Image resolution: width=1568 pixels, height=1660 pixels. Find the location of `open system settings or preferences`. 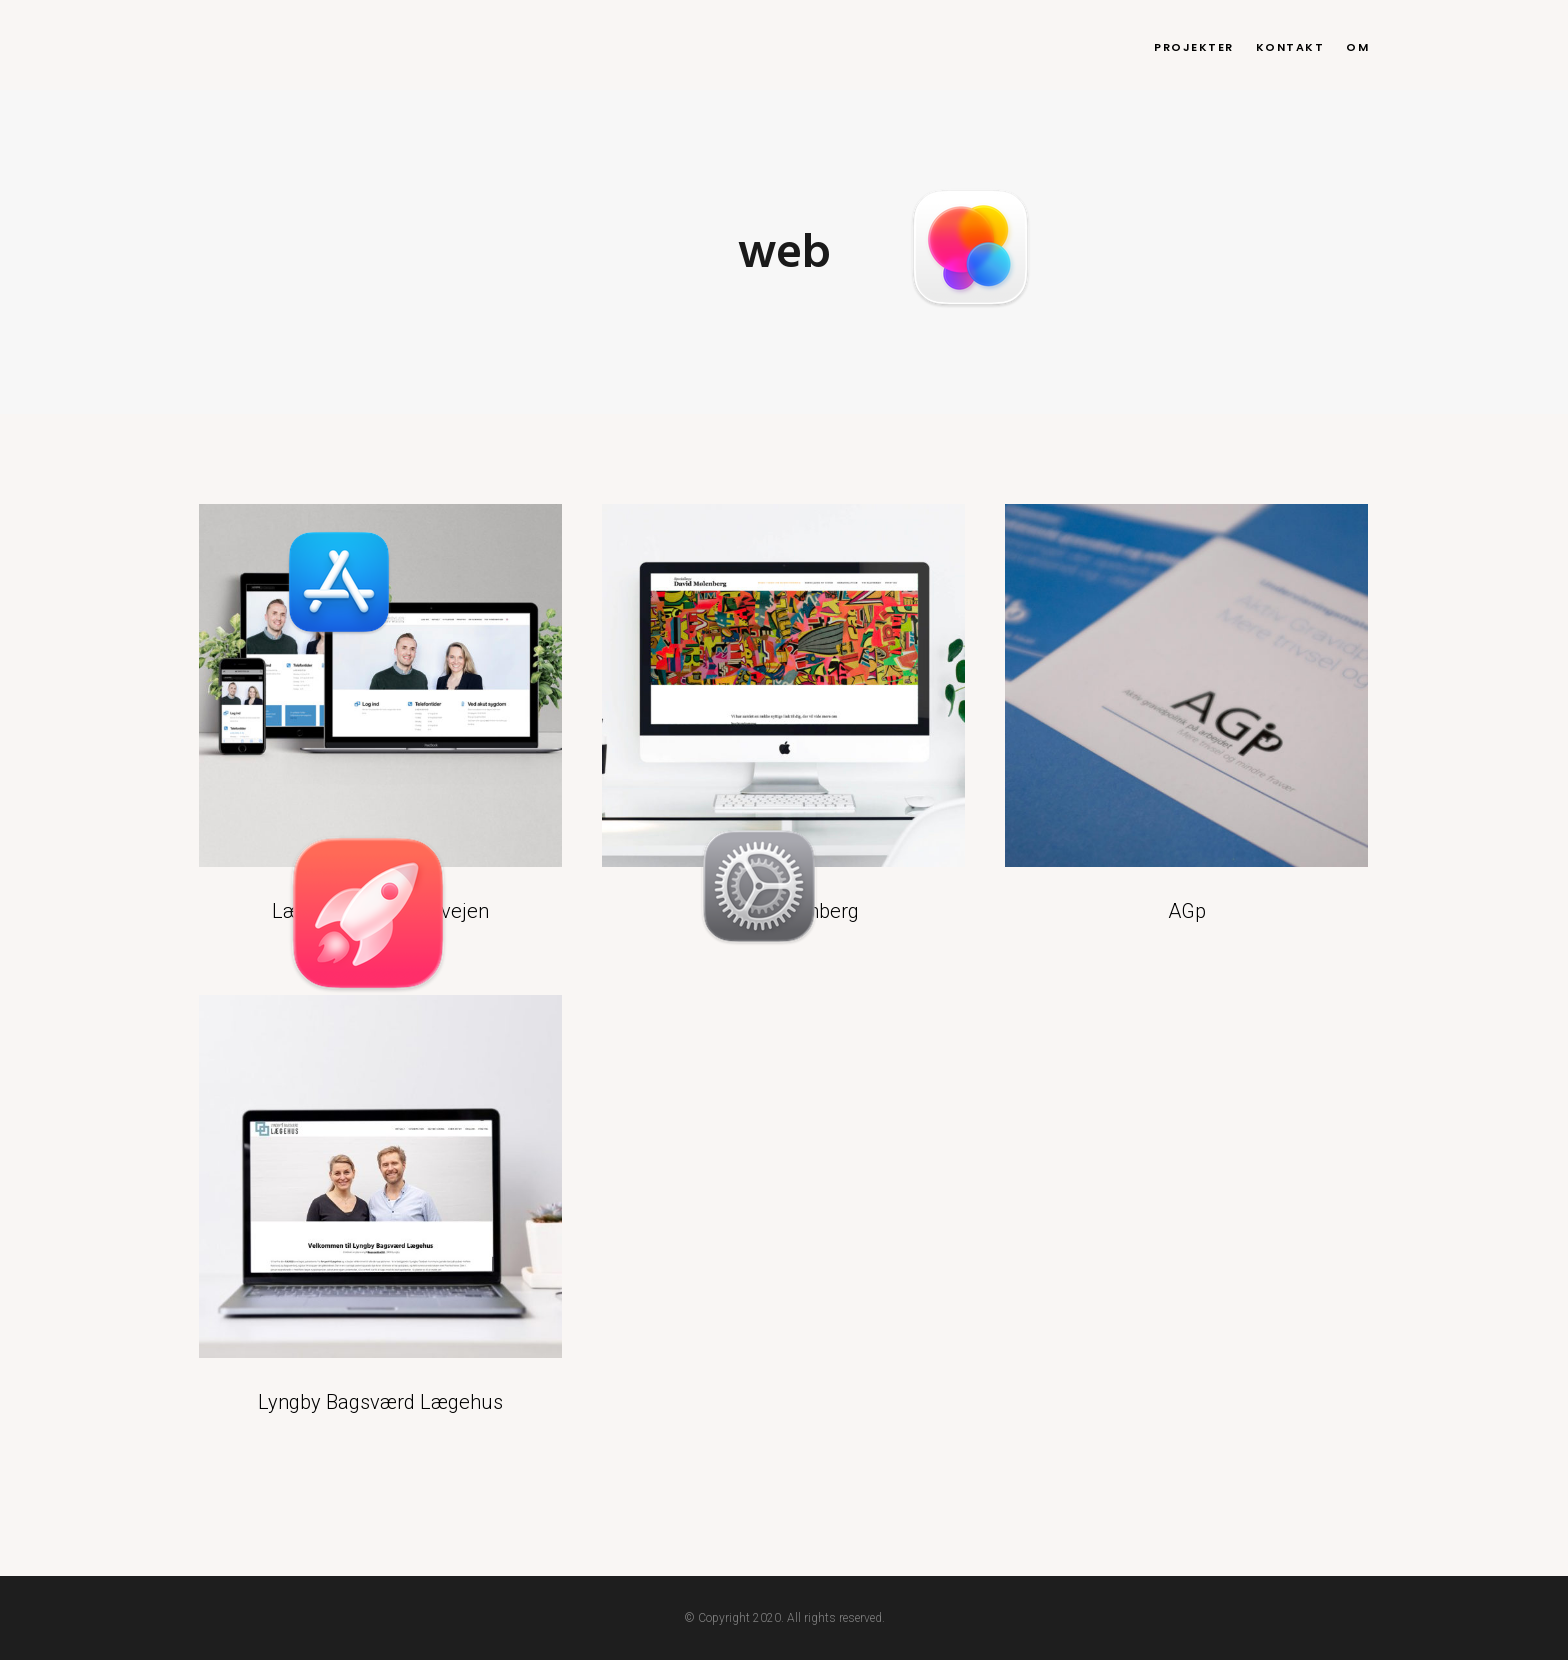

open system settings or preferences is located at coordinates (759, 886).